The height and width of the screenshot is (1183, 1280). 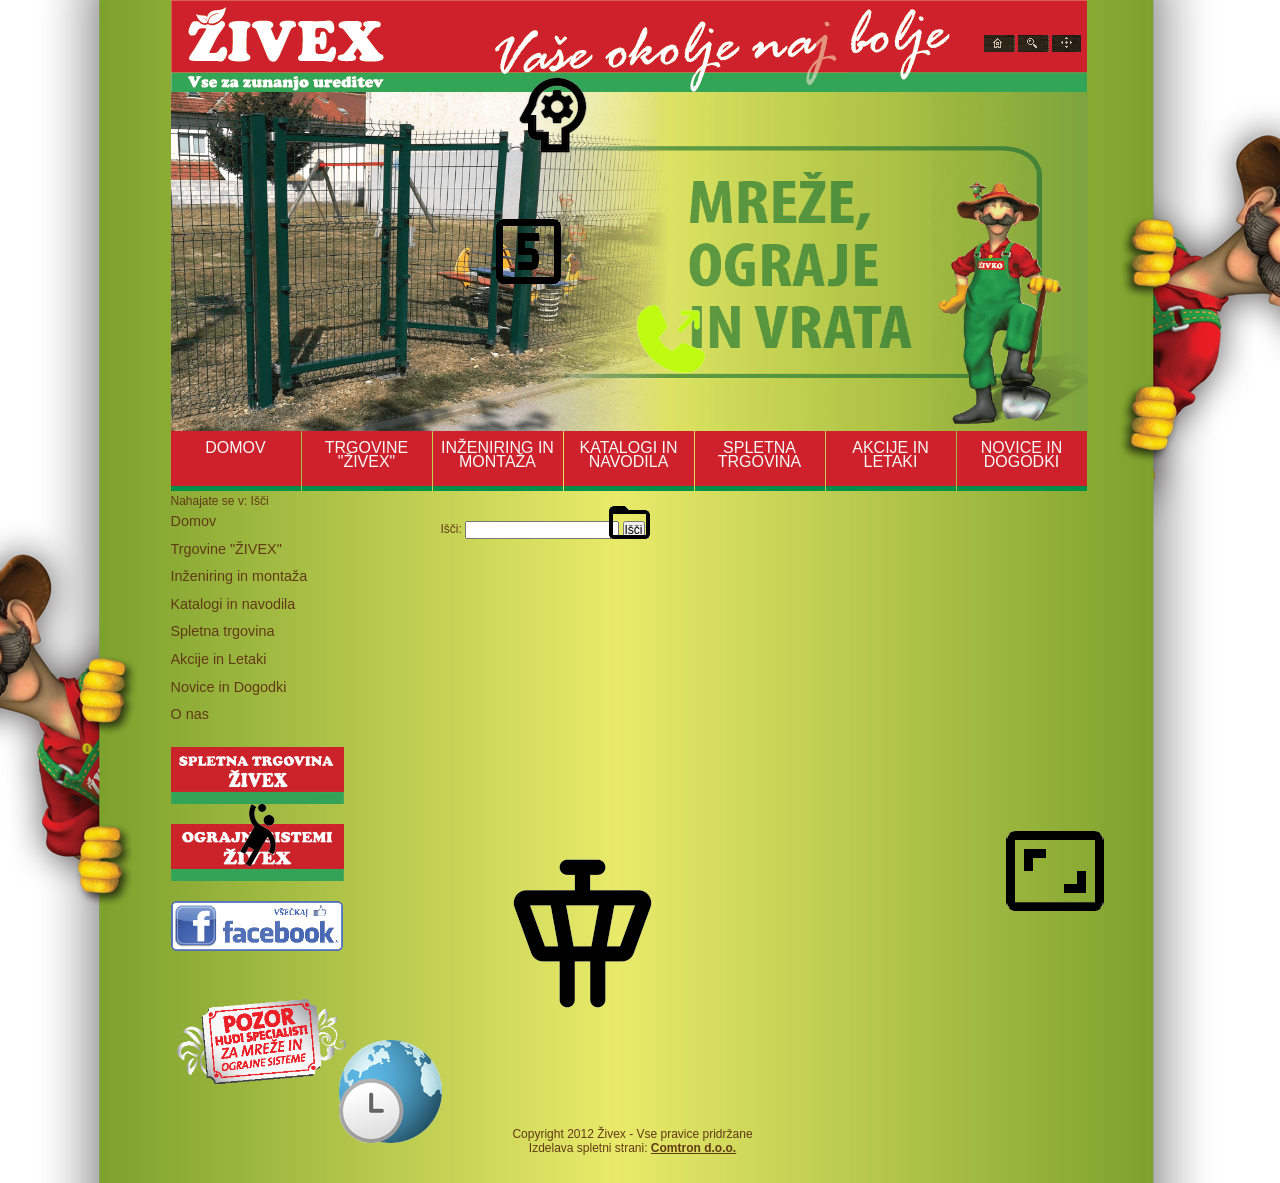 What do you see at coordinates (1055, 871) in the screenshot?
I see `adjust aspect ratio settings` at bounding box center [1055, 871].